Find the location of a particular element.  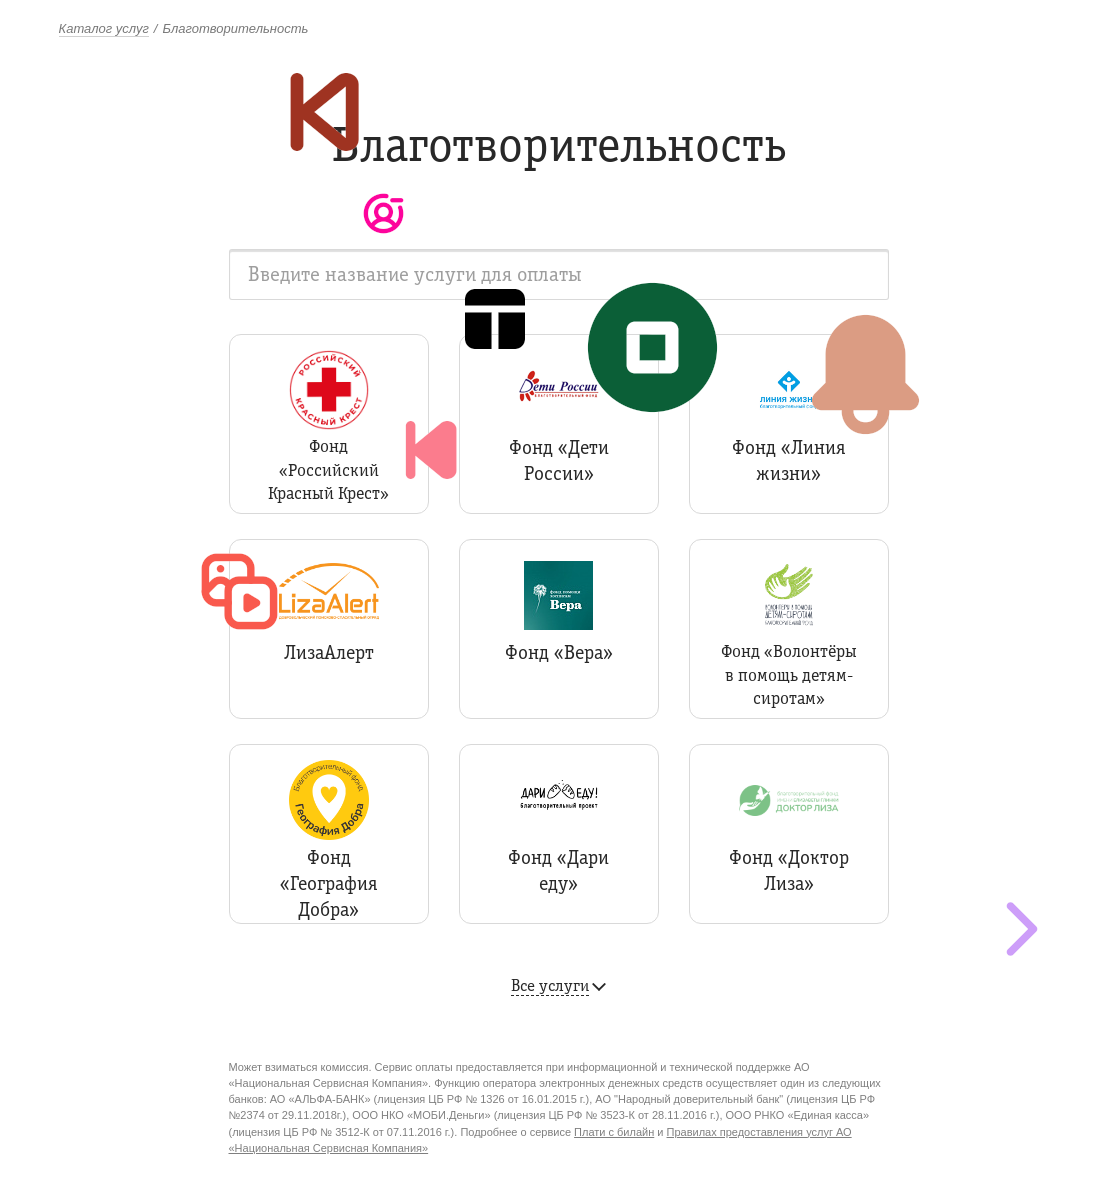

view notifications is located at coordinates (865, 374).